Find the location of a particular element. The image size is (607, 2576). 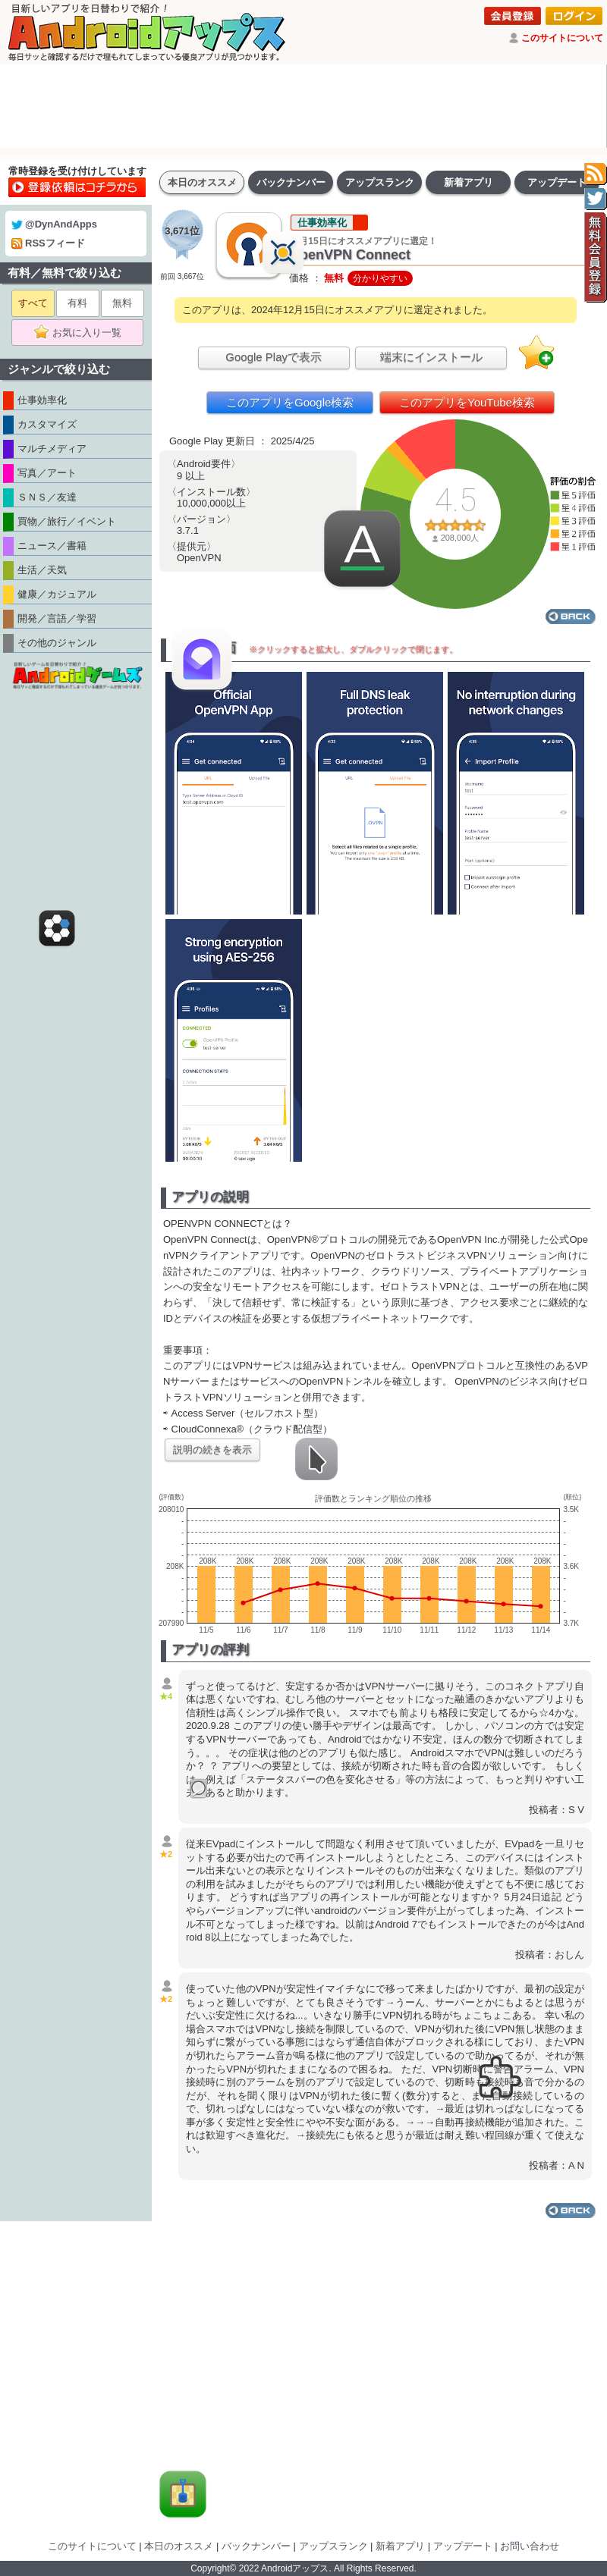

open cursor preferences settings is located at coordinates (316, 1459).